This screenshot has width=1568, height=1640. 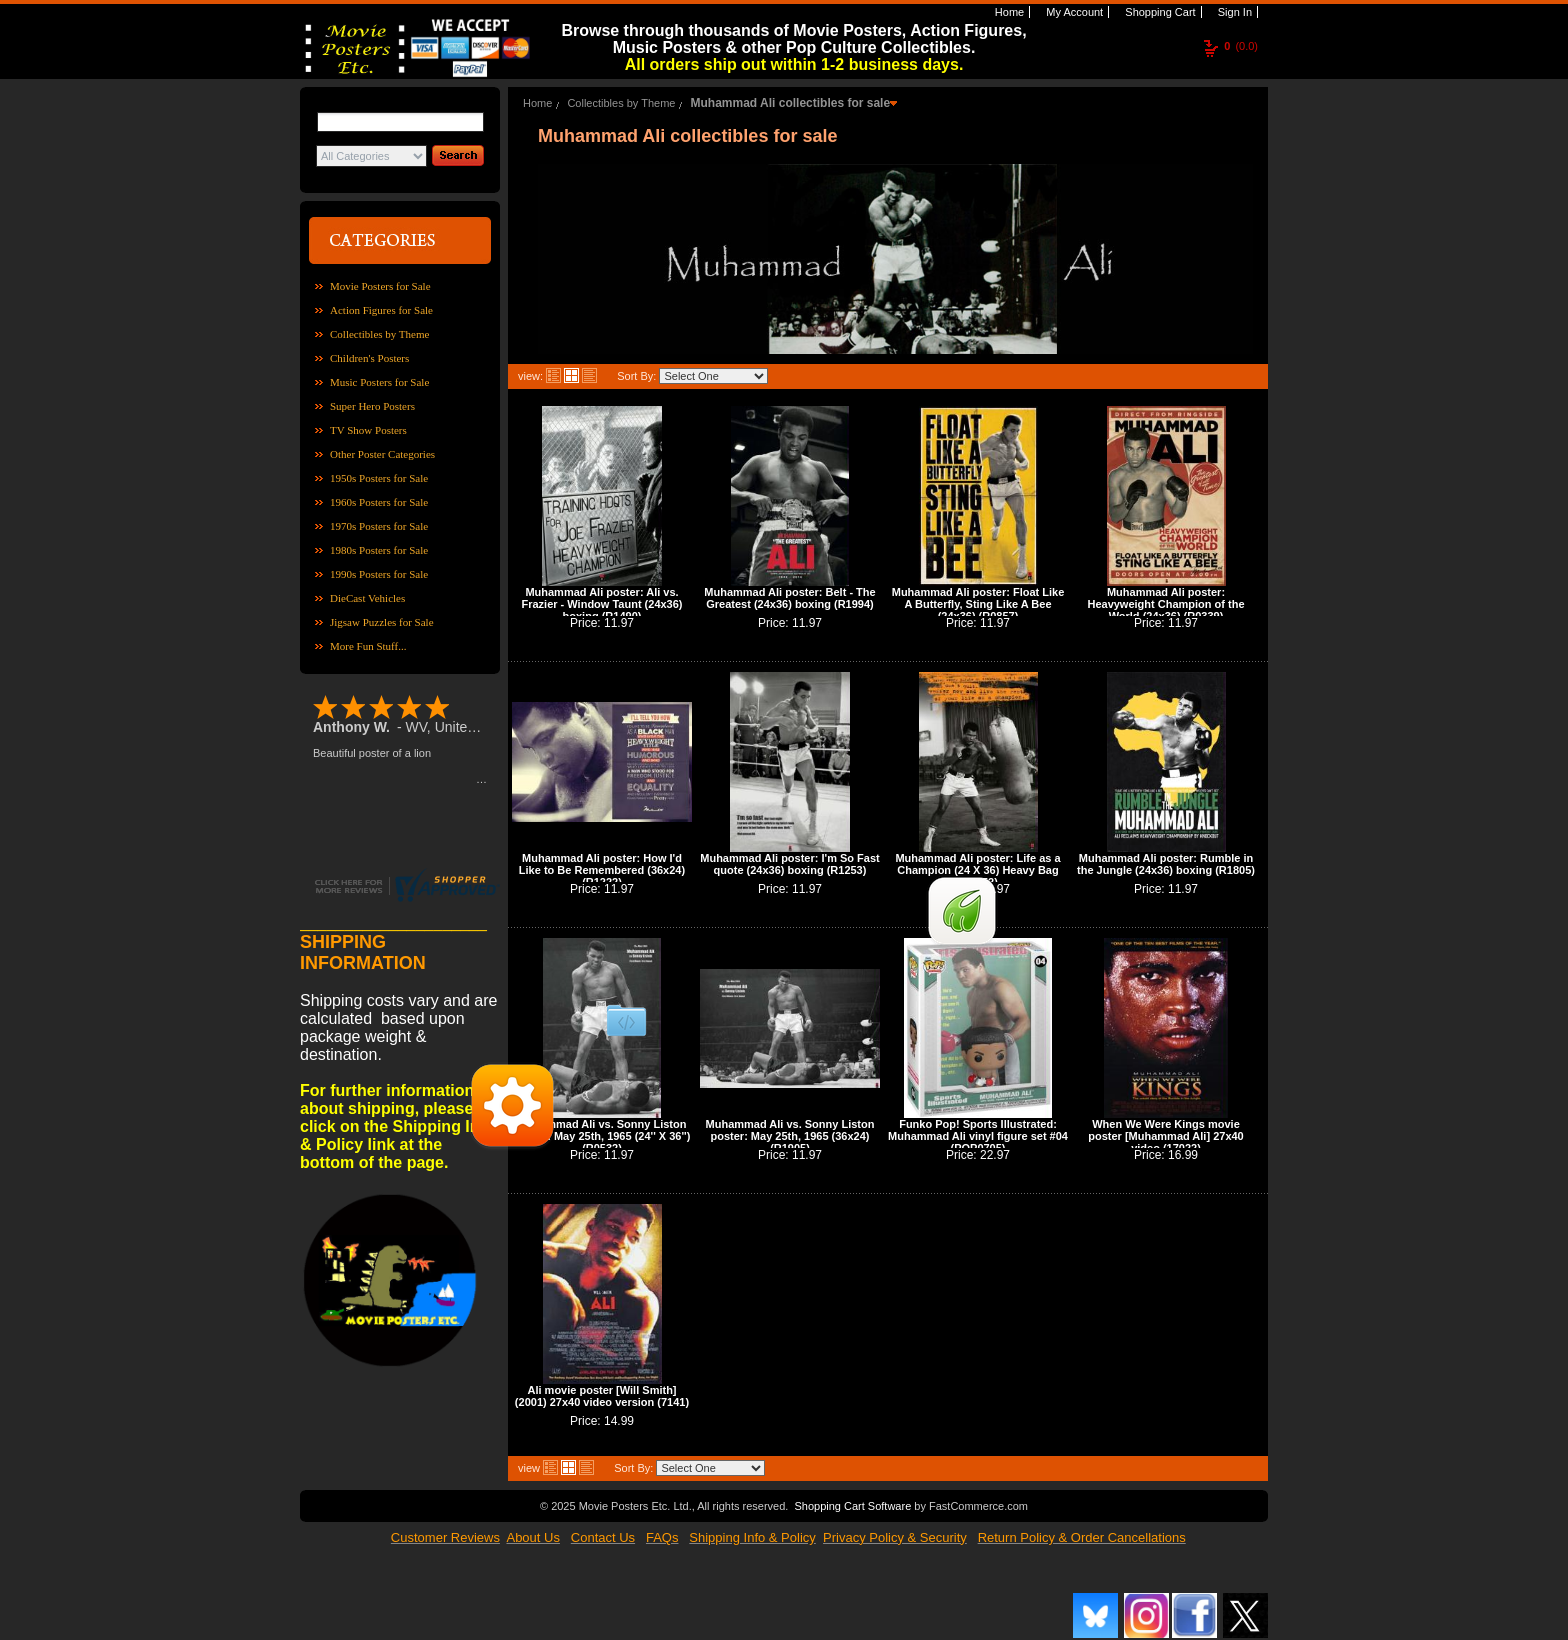 I want to click on open aptana studio IDE, so click(x=512, y=1105).